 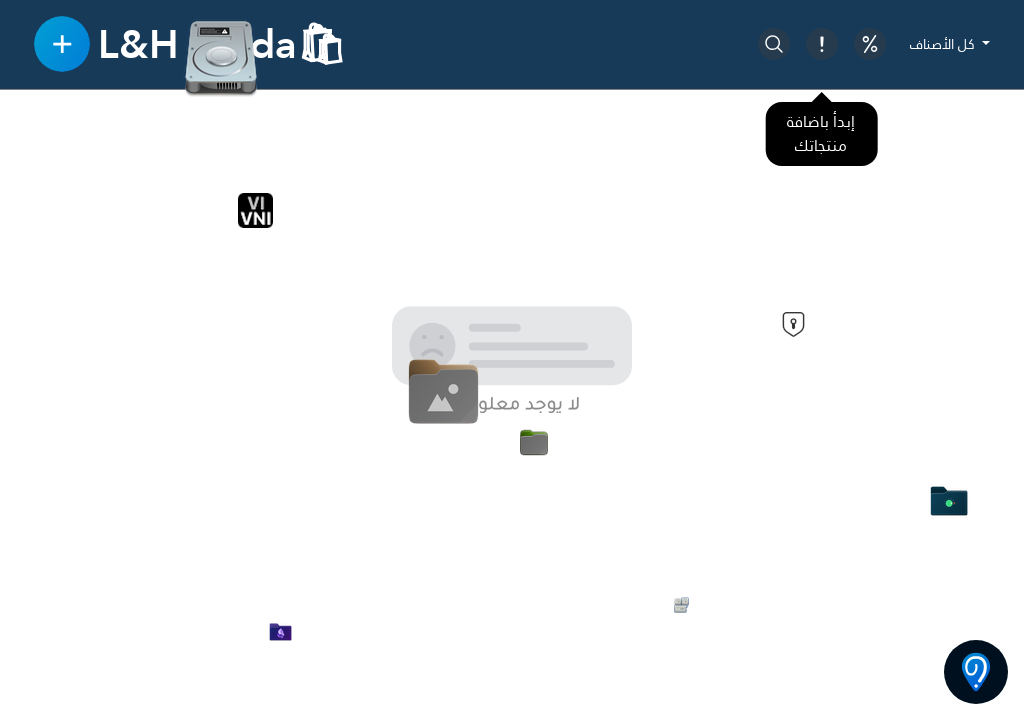 What do you see at coordinates (280, 632) in the screenshot?
I see `open obsidian vault folder` at bounding box center [280, 632].